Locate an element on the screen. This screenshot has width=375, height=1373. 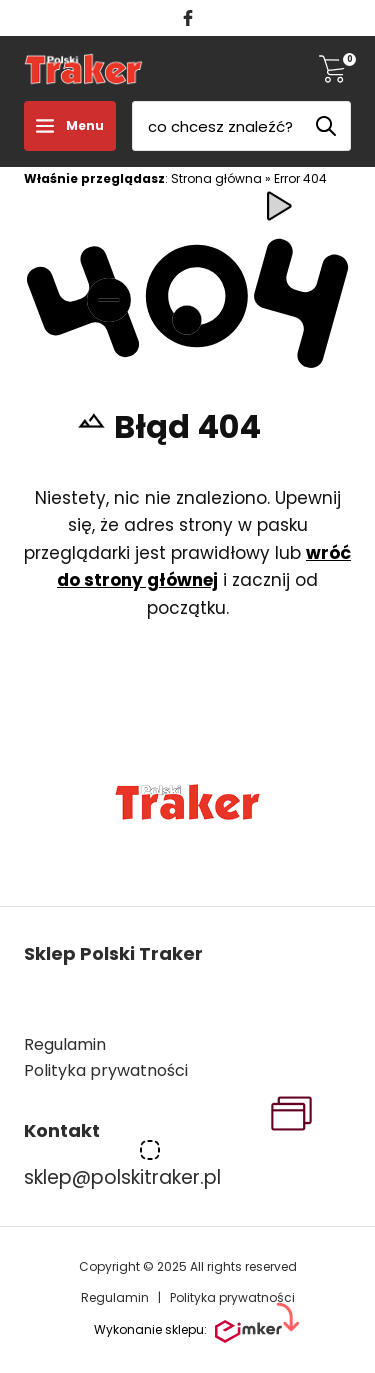
redirect or forward content downward is located at coordinates (288, 1317).